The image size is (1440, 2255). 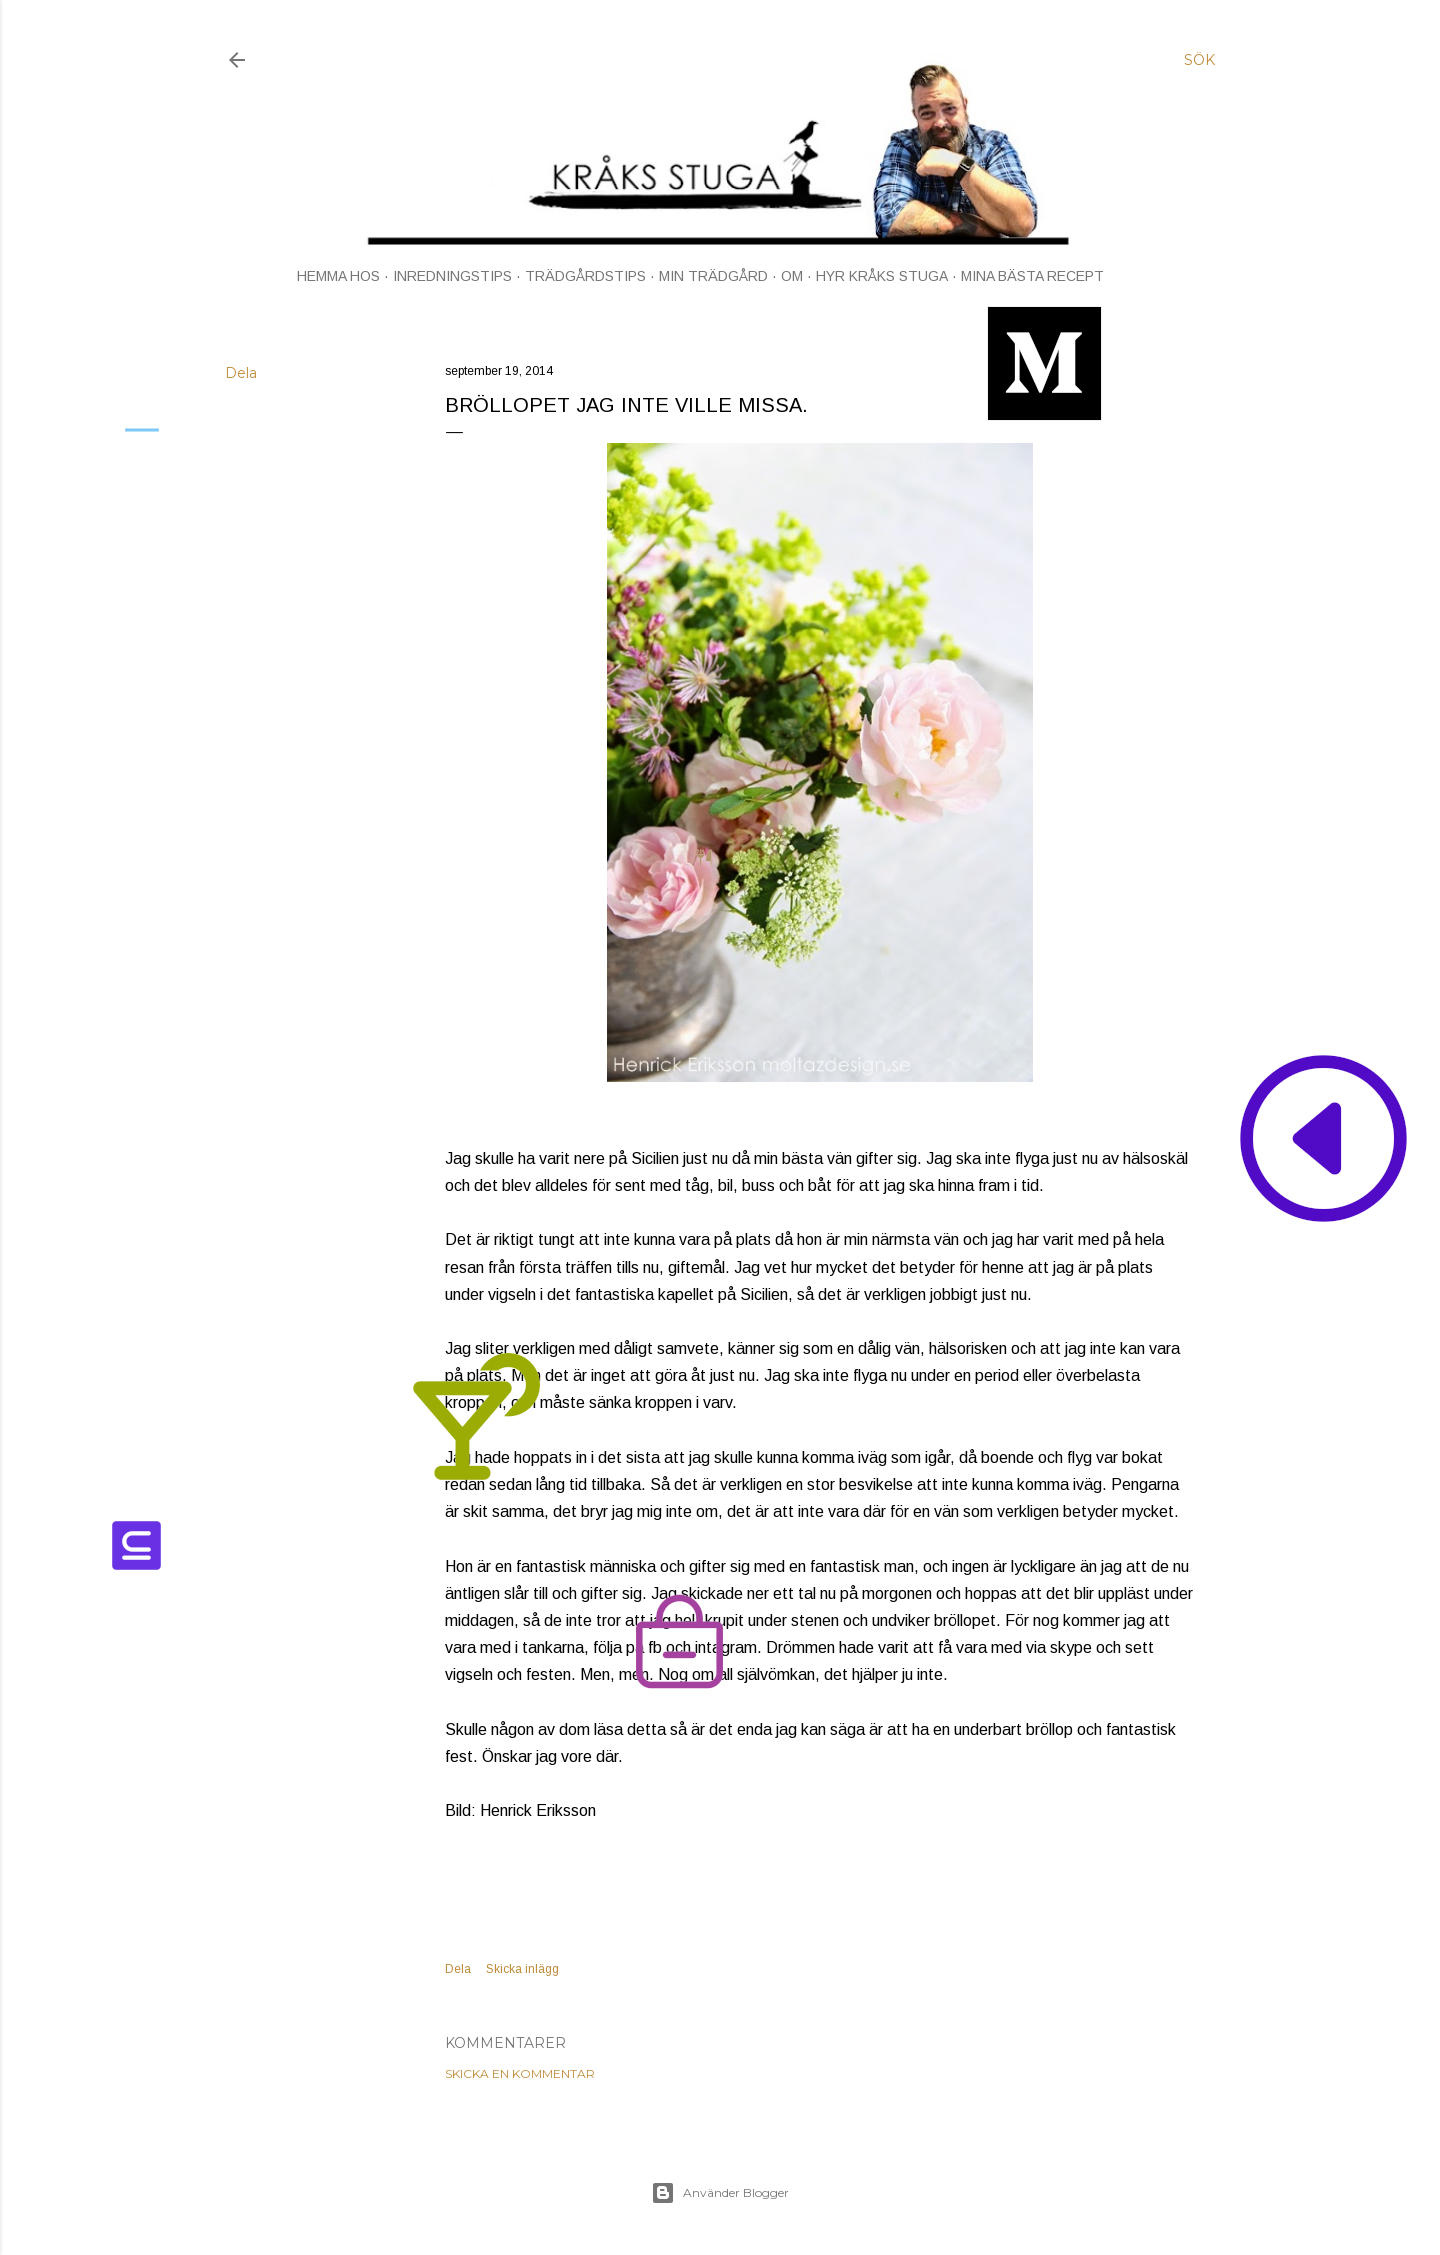 I want to click on open the Medium app, so click(x=1044, y=363).